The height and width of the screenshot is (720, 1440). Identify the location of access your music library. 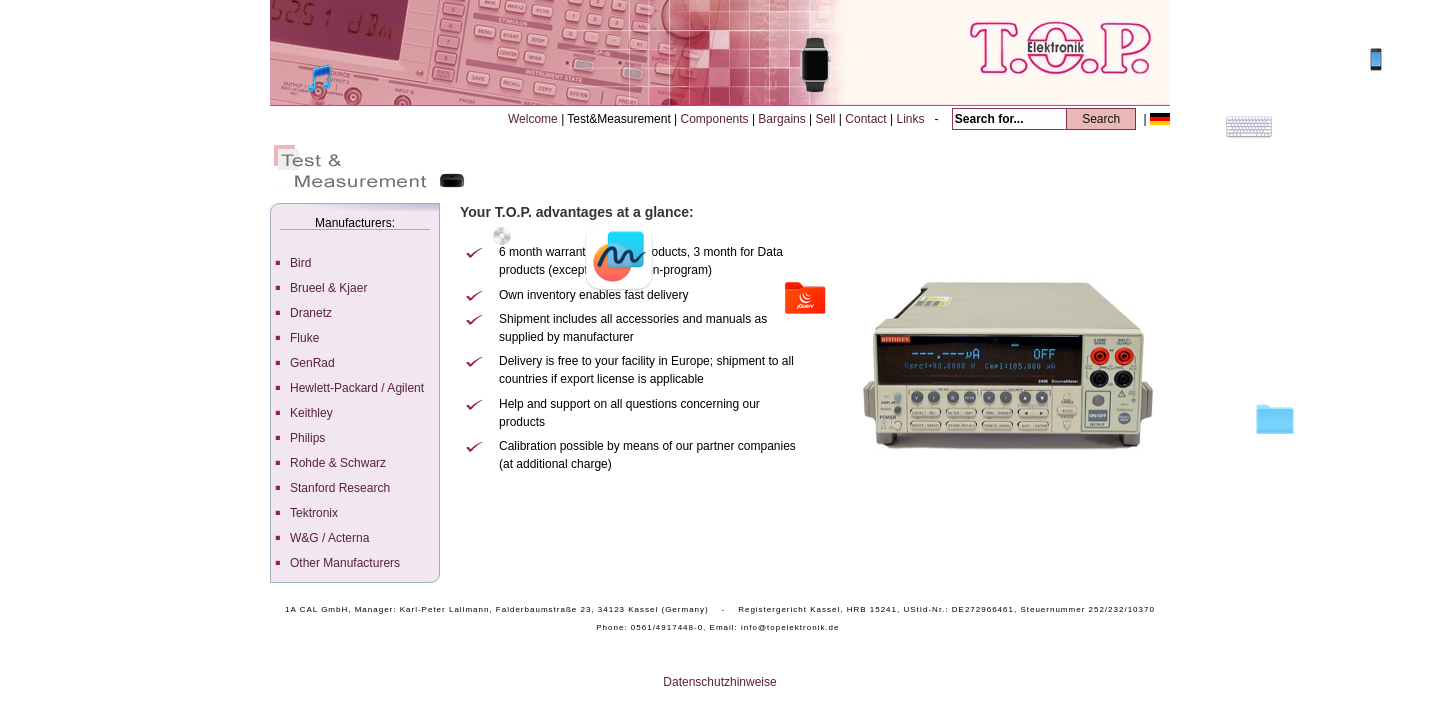
(320, 78).